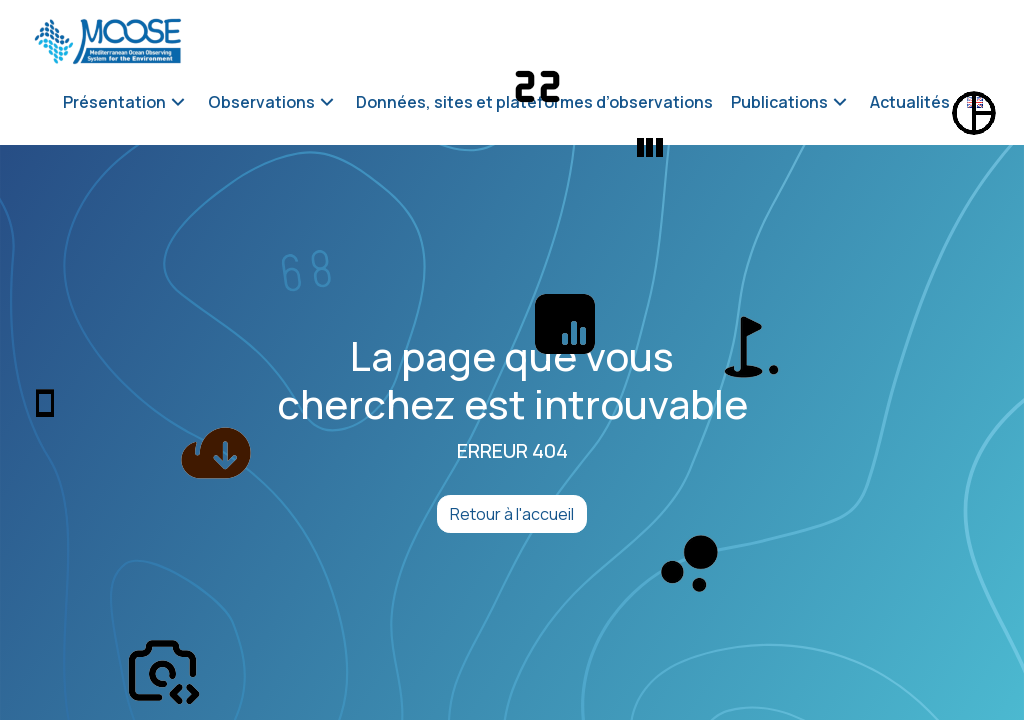 The width and height of the screenshot is (1024, 720). What do you see at coordinates (216, 453) in the screenshot?
I see `download from the cloud` at bounding box center [216, 453].